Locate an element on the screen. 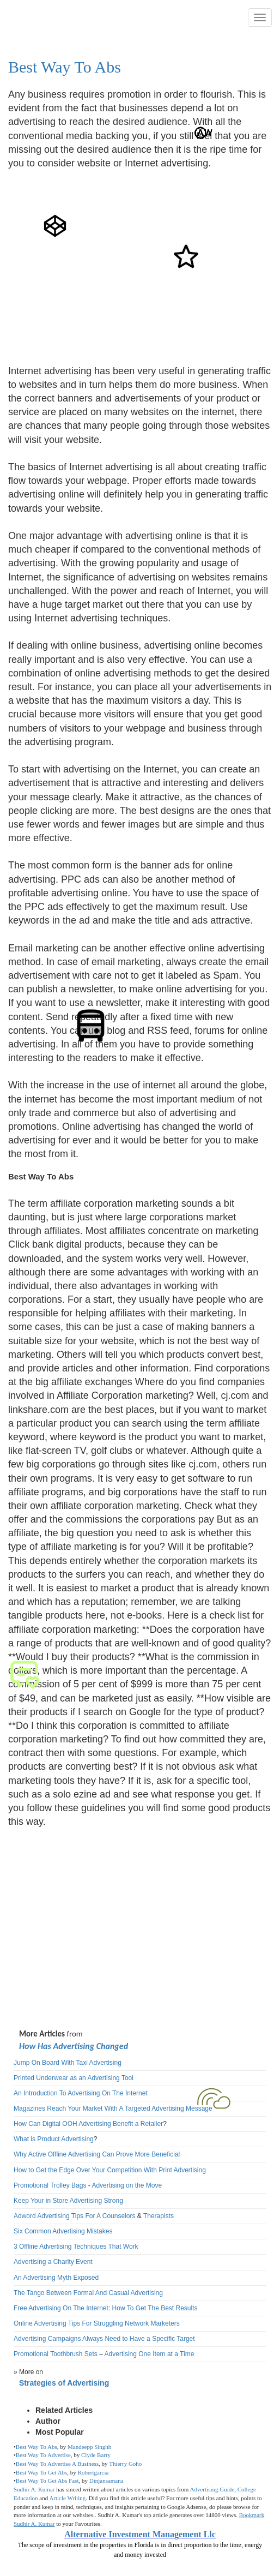 This screenshot has width=280, height=2576. view weather conditions is located at coordinates (214, 2098).